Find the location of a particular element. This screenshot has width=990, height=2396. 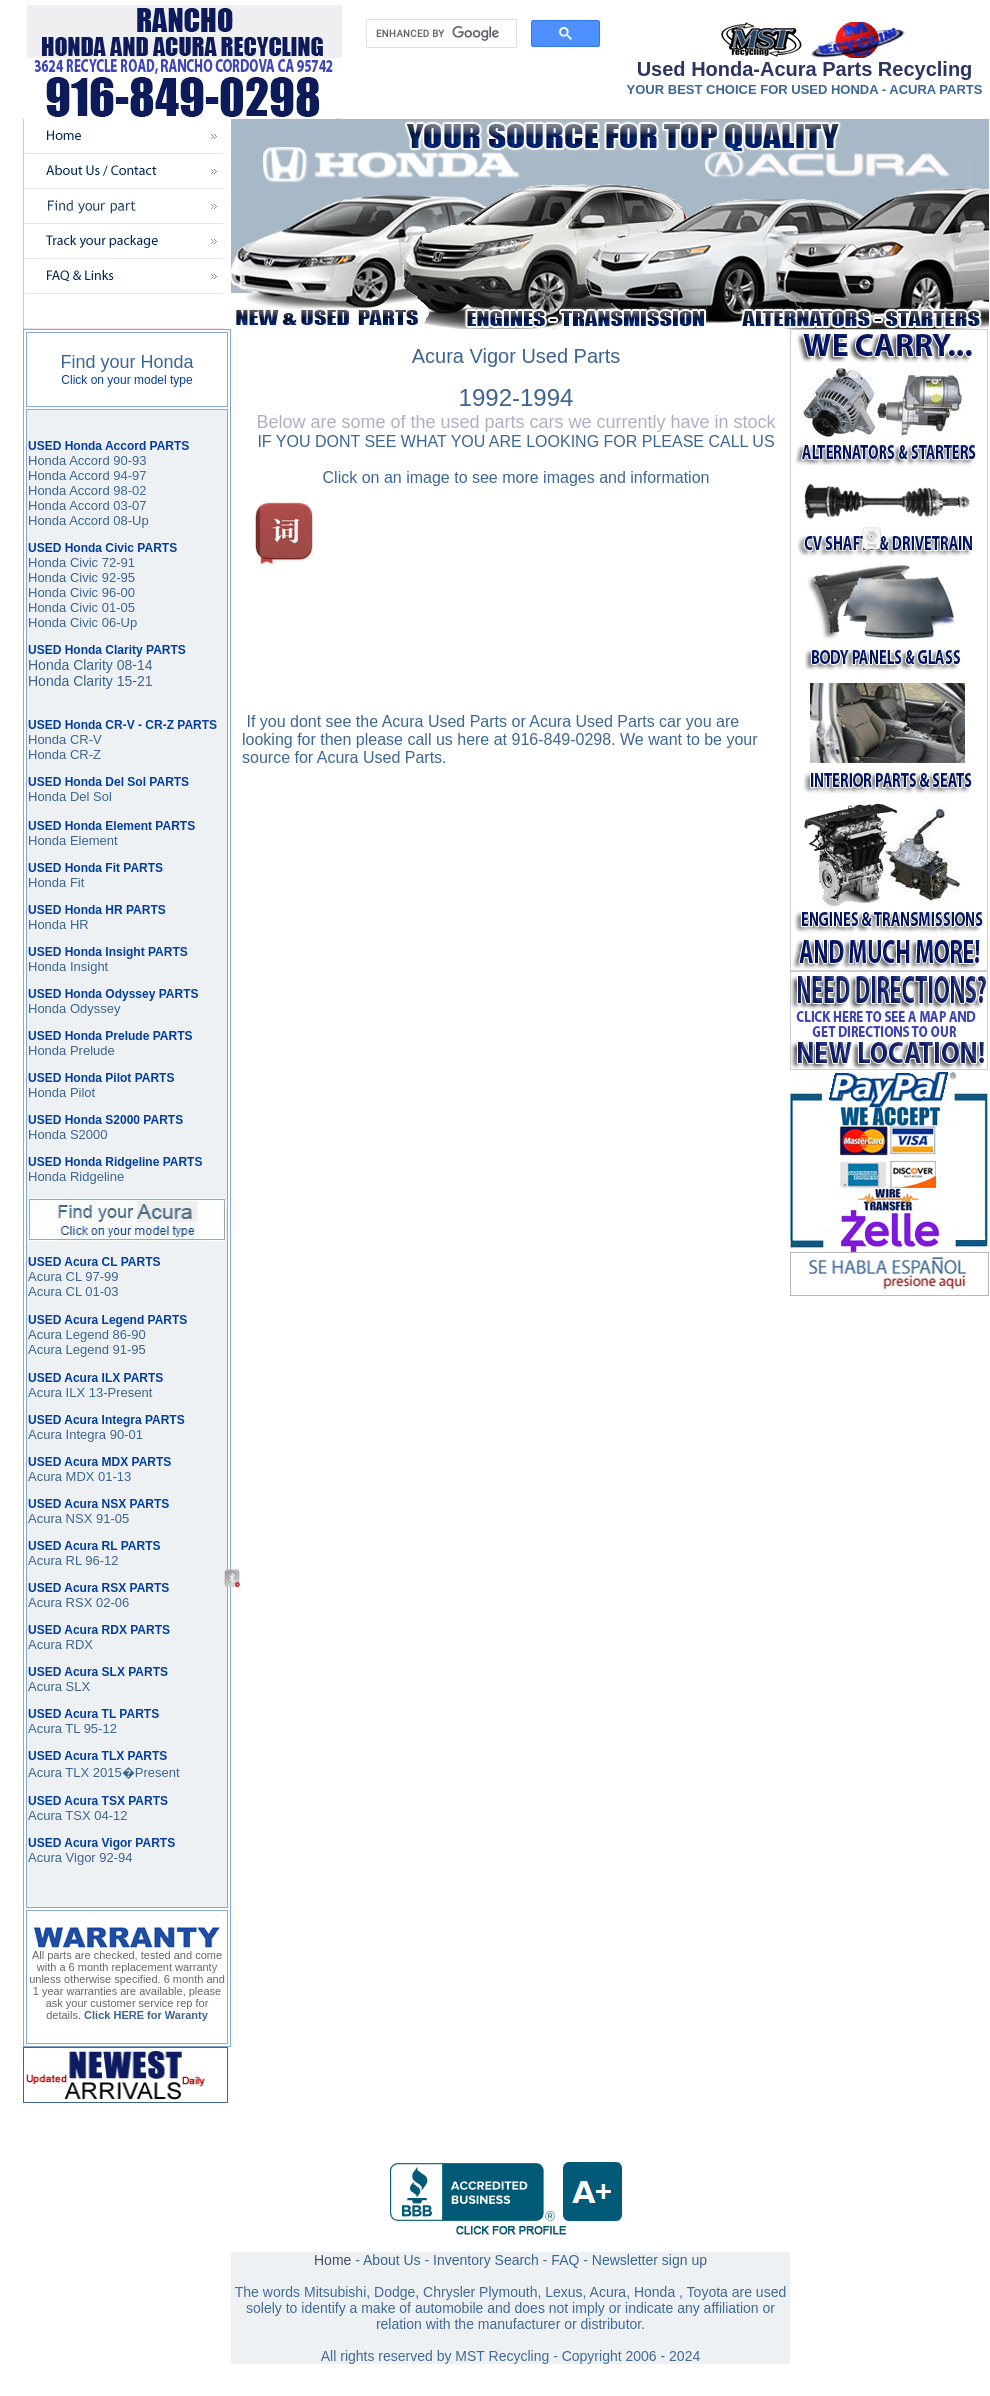

open the dictionary app is located at coordinates (284, 531).